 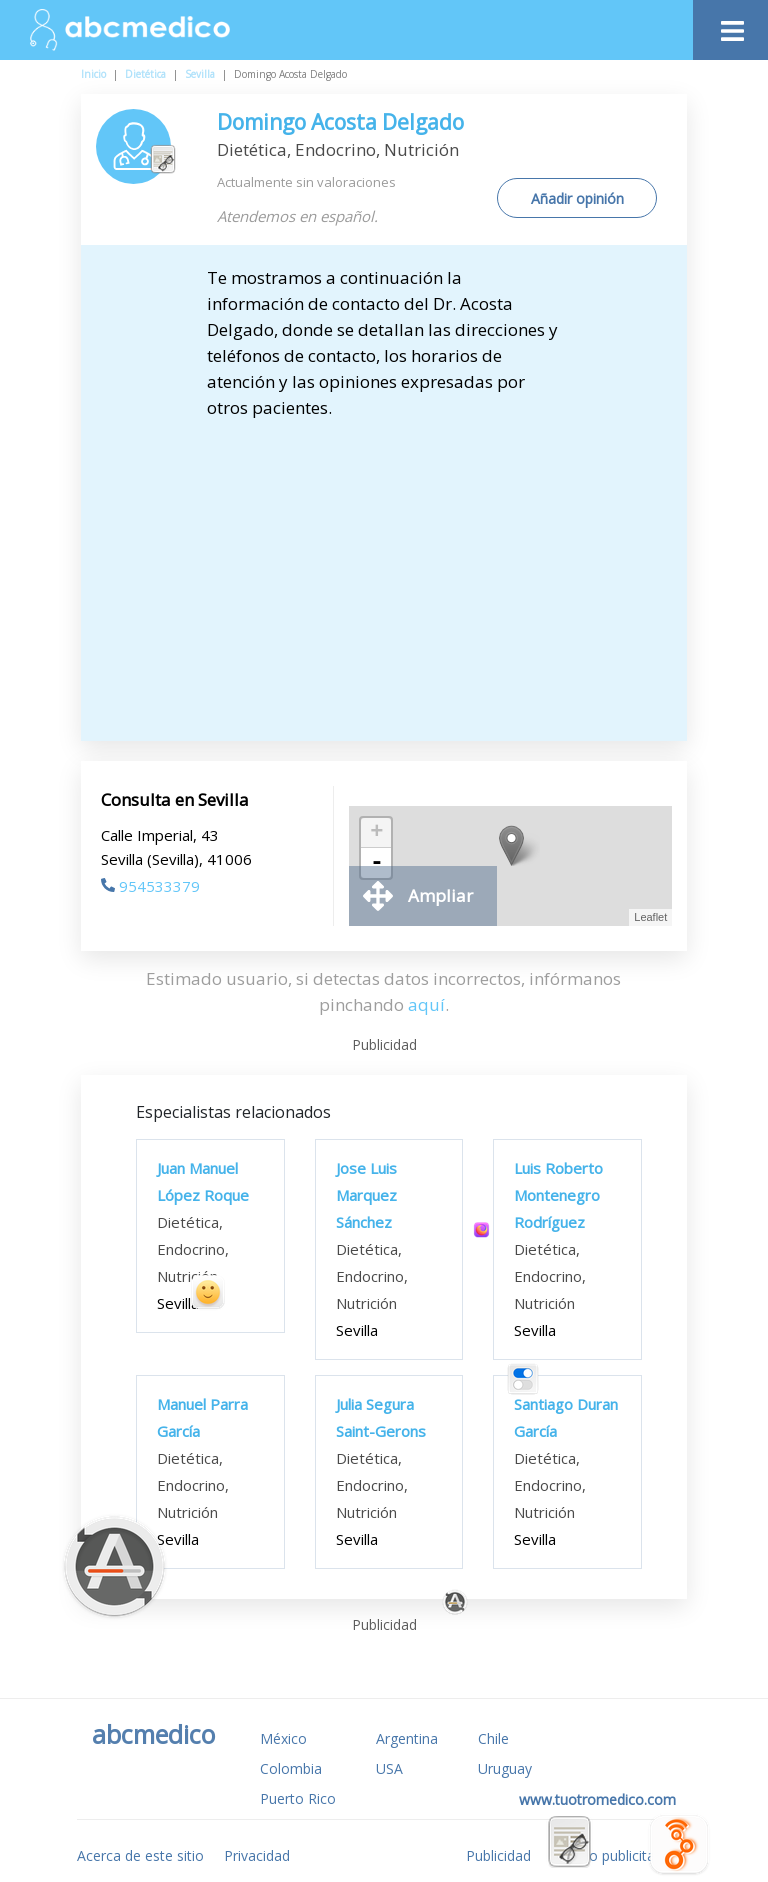 What do you see at coordinates (208, 1292) in the screenshot?
I see `customize emoji and emoticon preferences` at bounding box center [208, 1292].